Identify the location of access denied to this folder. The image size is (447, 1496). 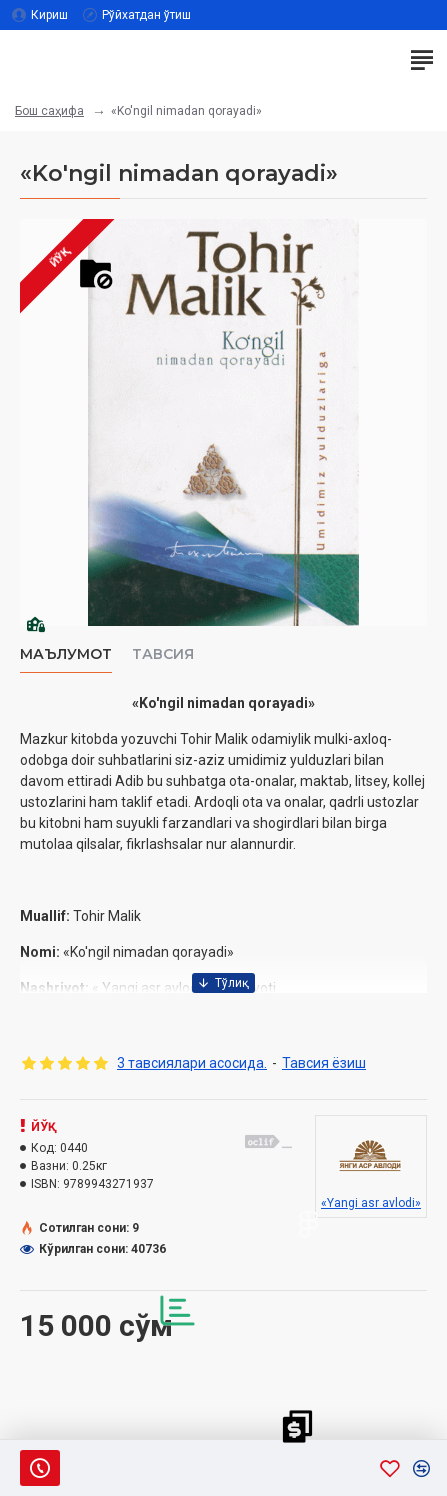
(95, 273).